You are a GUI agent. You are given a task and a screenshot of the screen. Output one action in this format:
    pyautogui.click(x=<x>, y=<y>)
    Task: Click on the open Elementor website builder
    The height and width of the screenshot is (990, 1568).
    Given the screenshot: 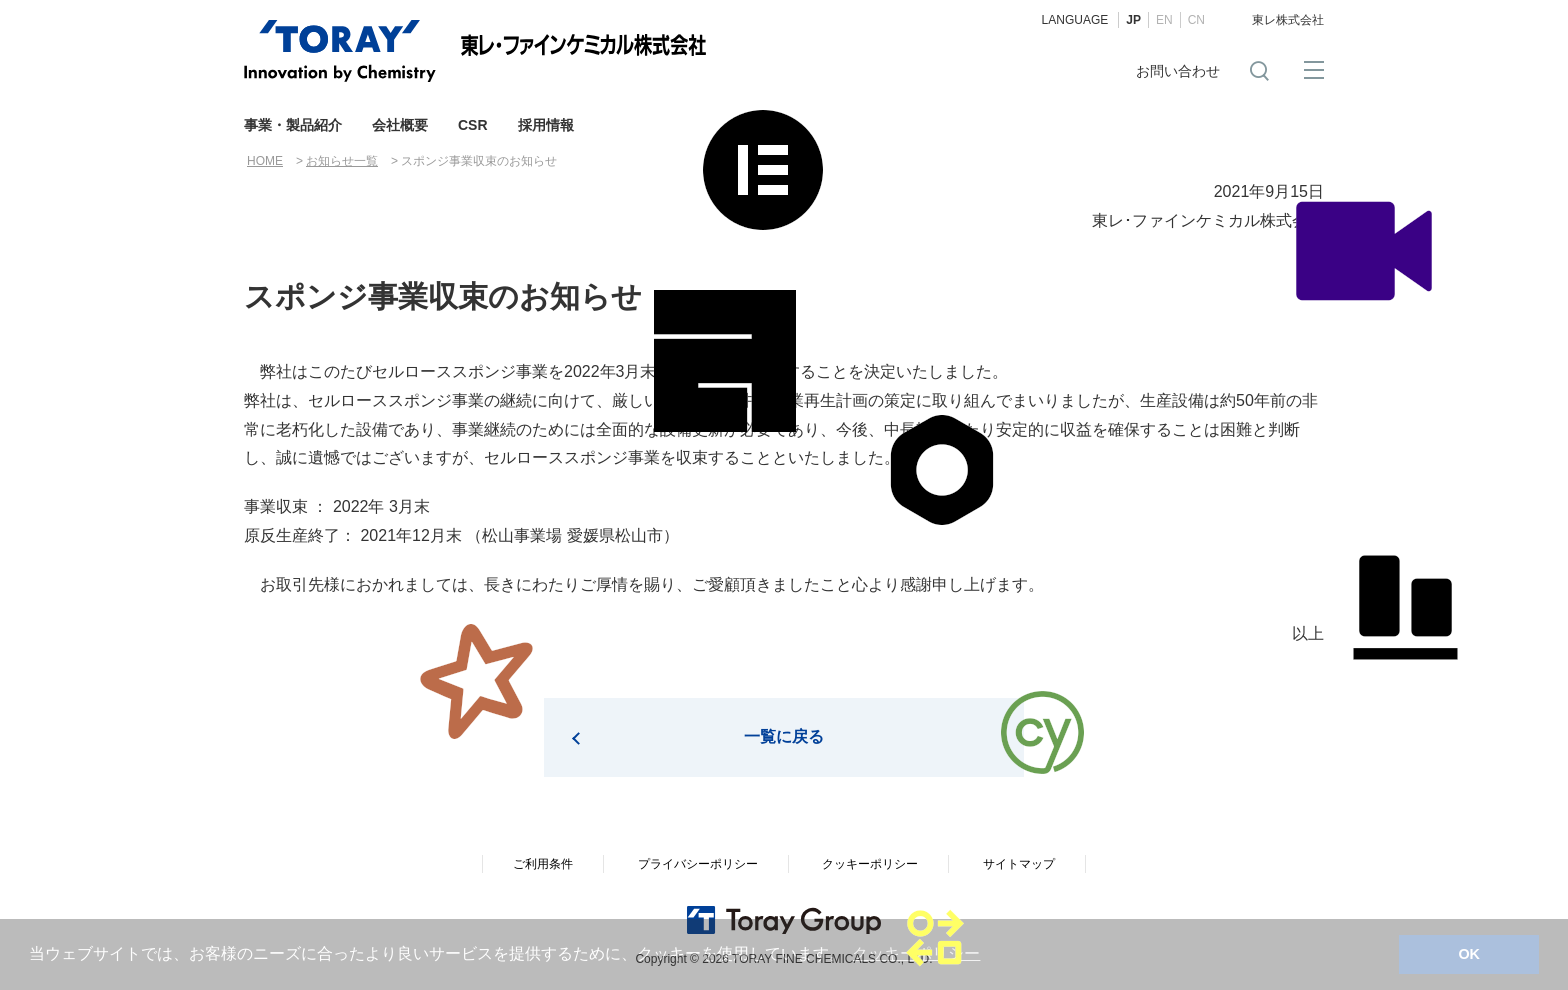 What is the action you would take?
    pyautogui.click(x=763, y=170)
    